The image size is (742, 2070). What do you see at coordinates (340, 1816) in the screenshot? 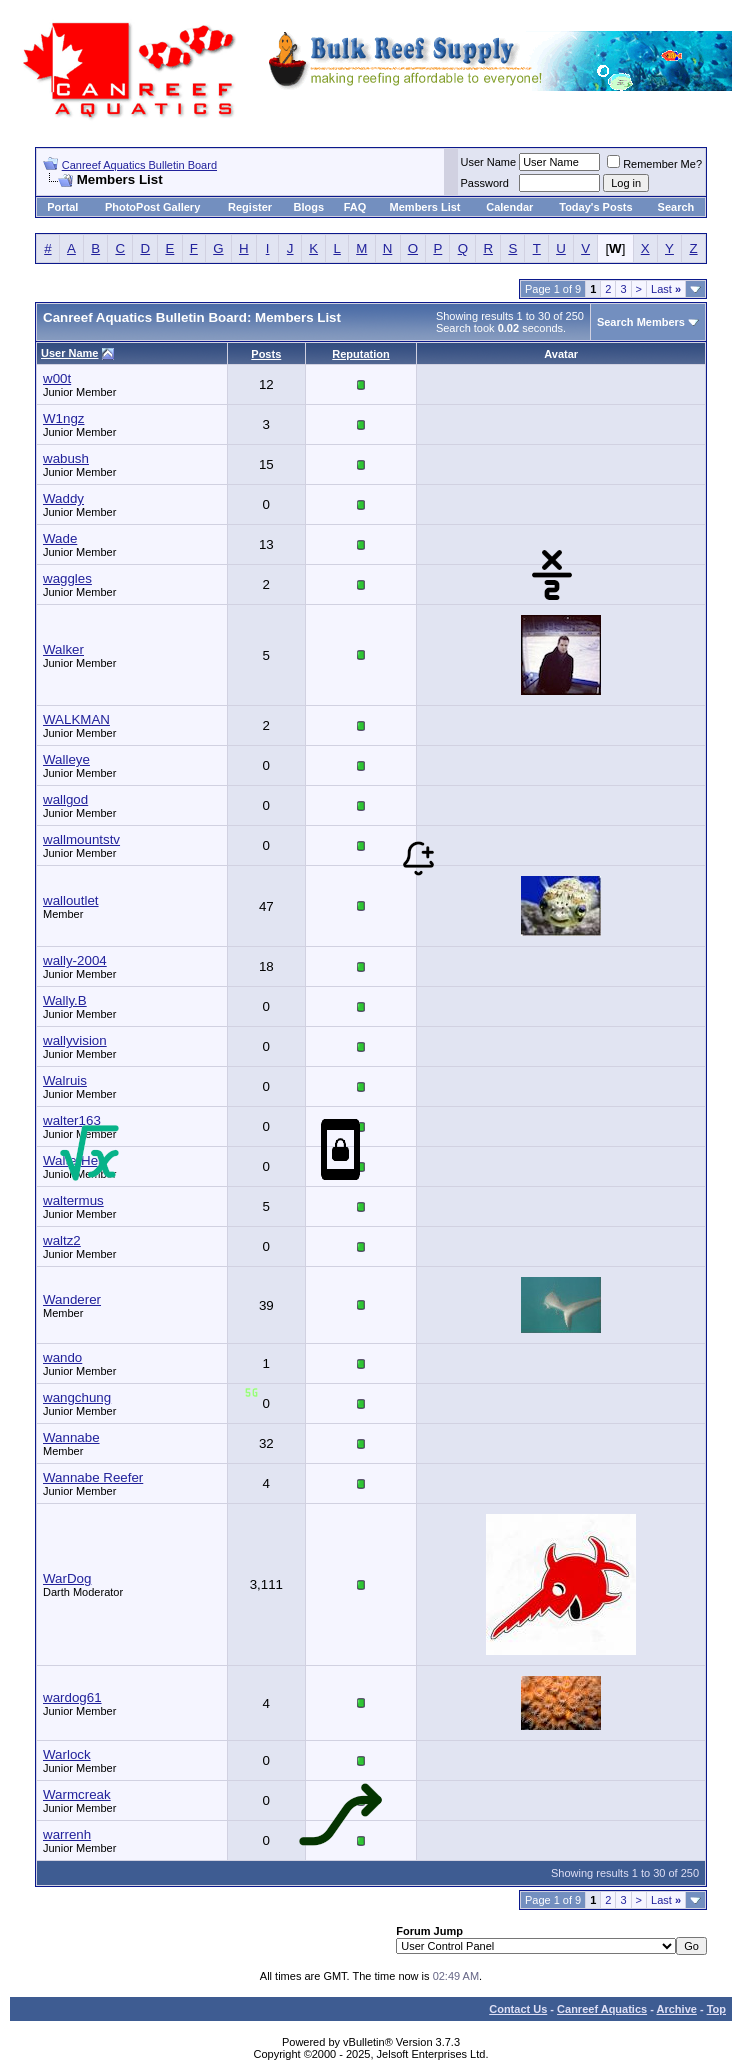
I see `indicates upward trend or growth` at bounding box center [340, 1816].